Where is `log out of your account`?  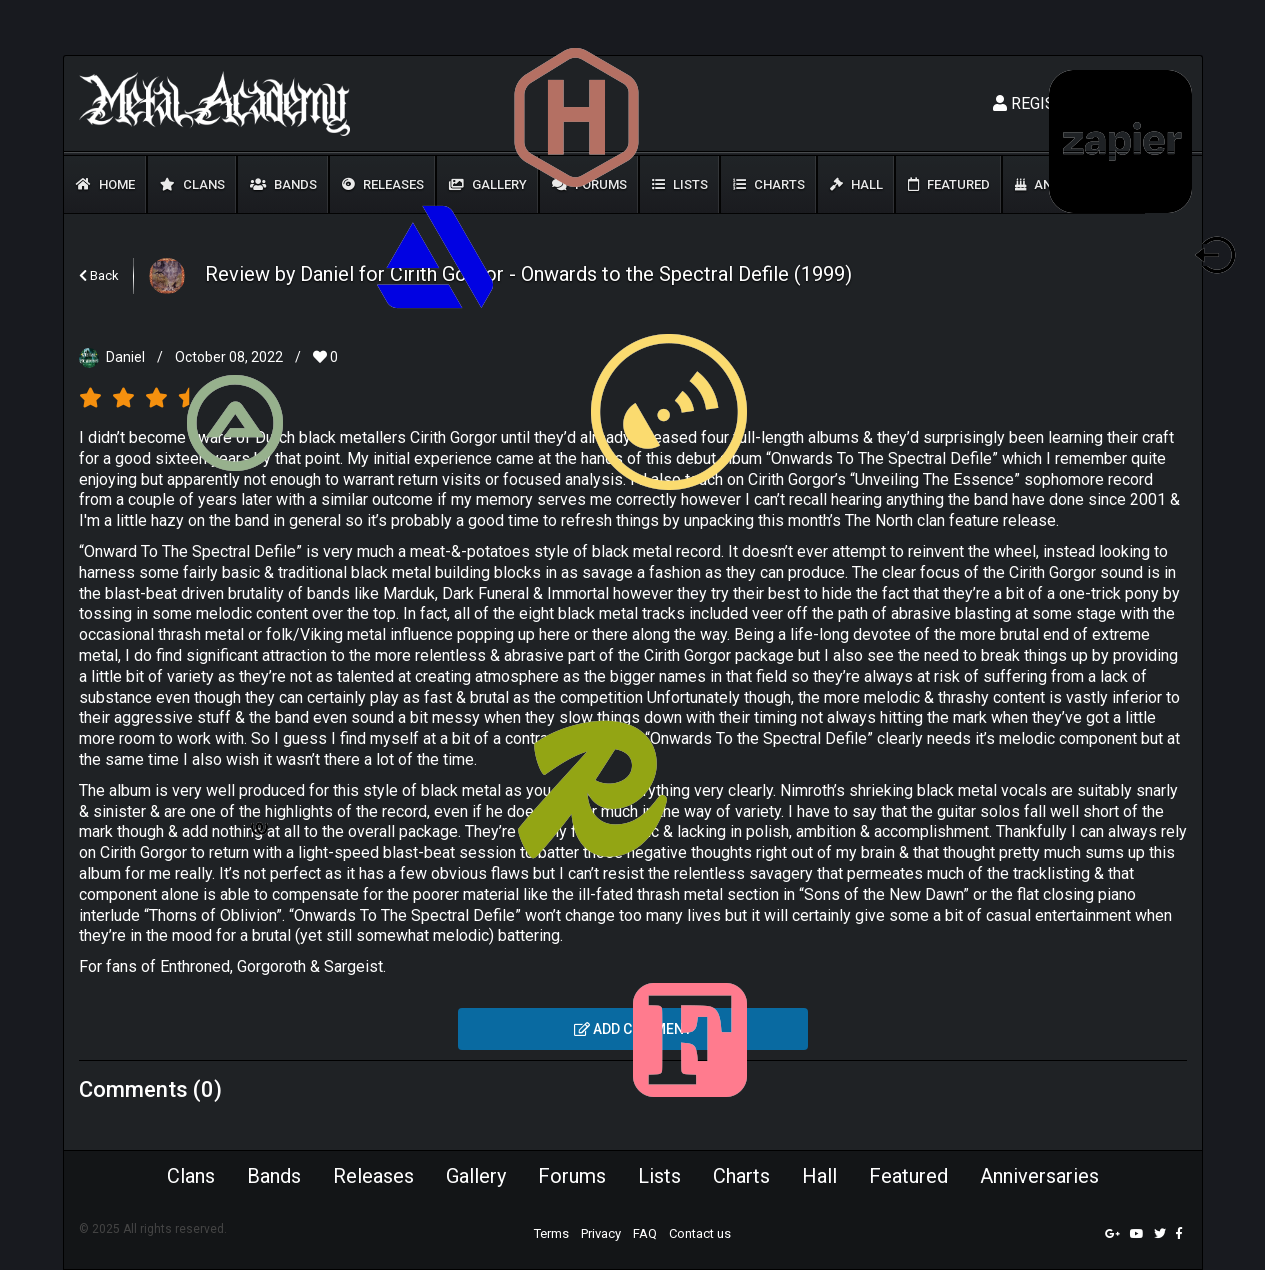
log out of your account is located at coordinates (1217, 255).